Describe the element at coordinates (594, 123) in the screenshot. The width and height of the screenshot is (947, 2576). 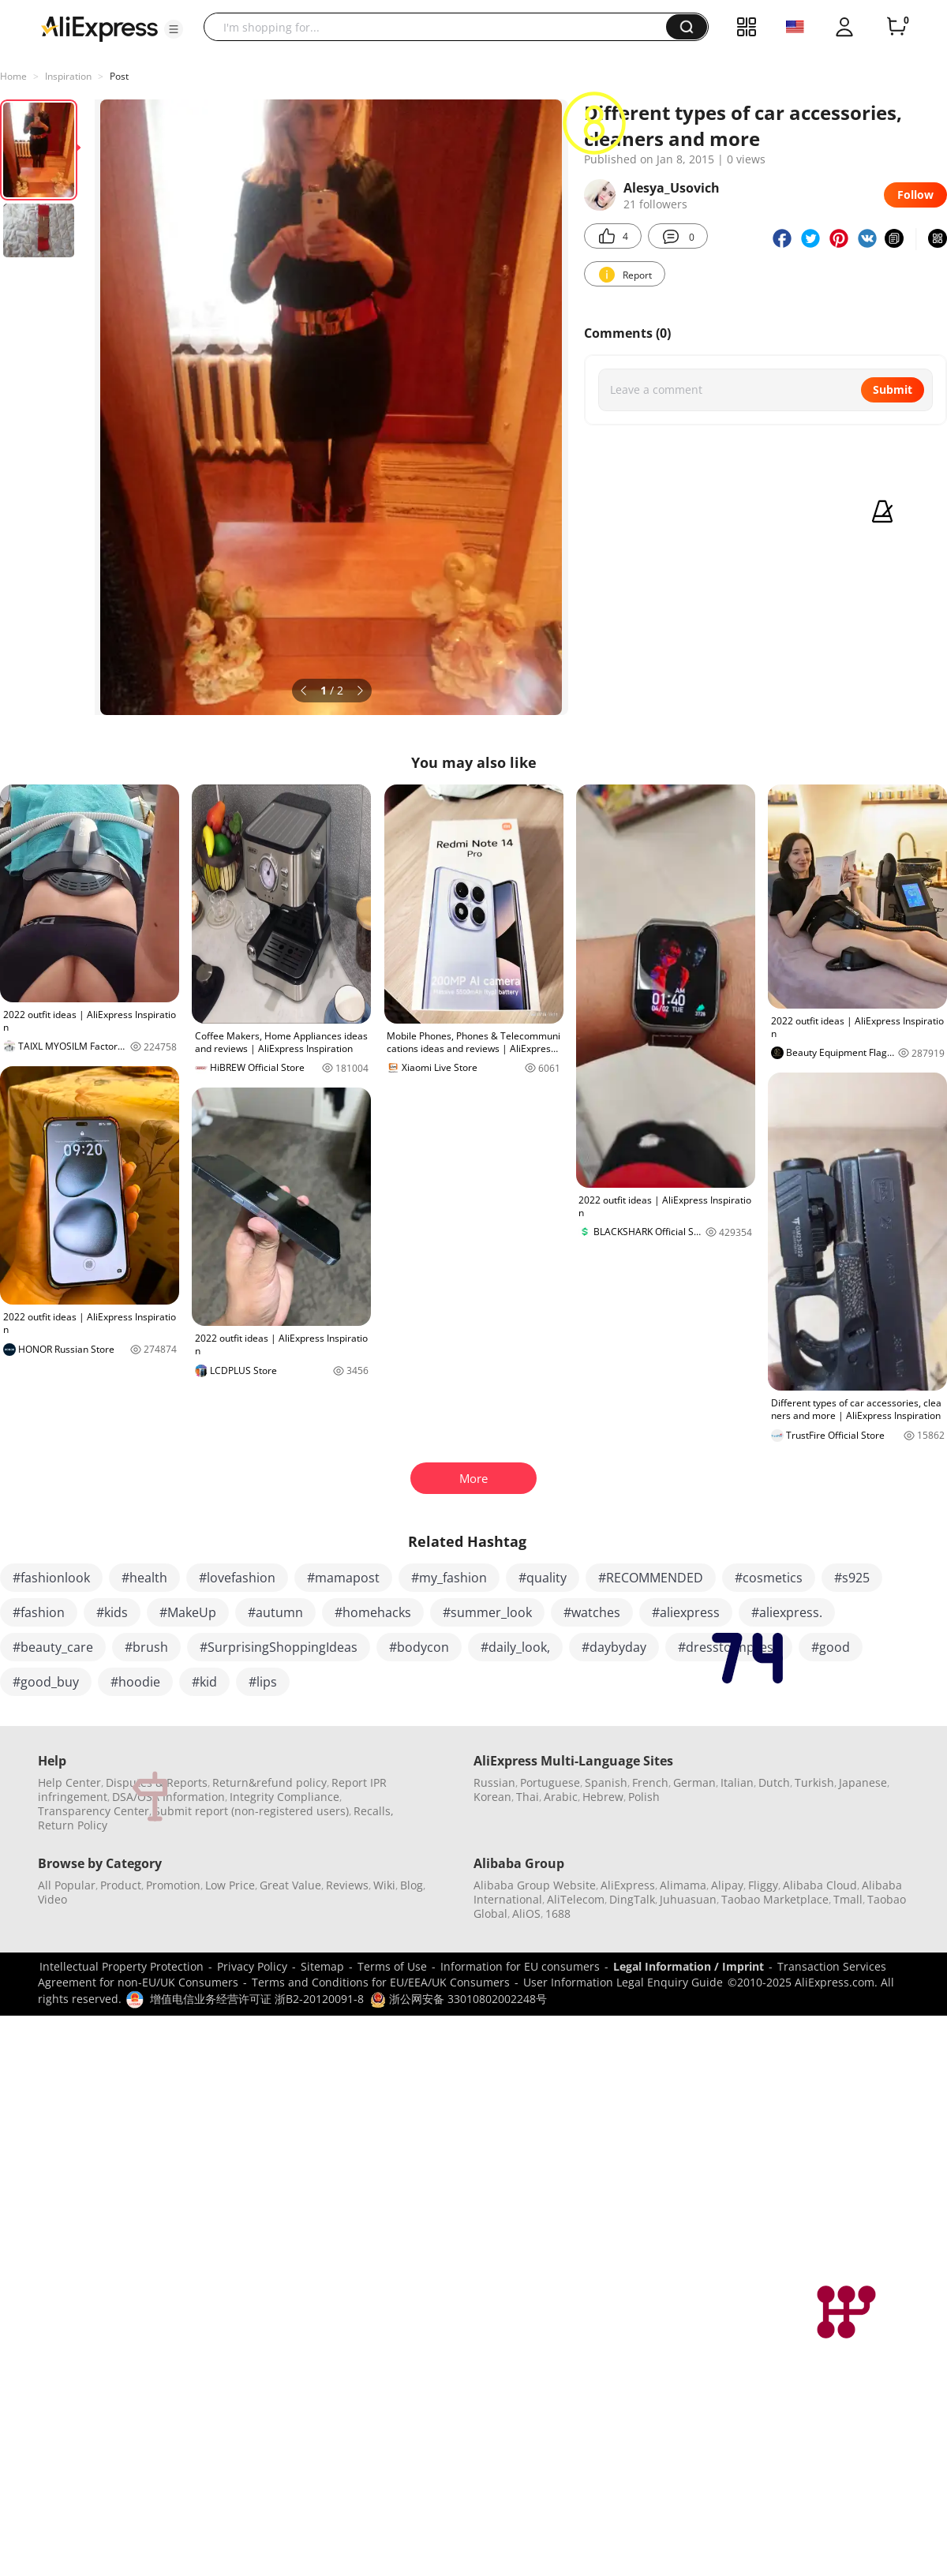
I see `indicates step 8 in a multi-step process` at that location.